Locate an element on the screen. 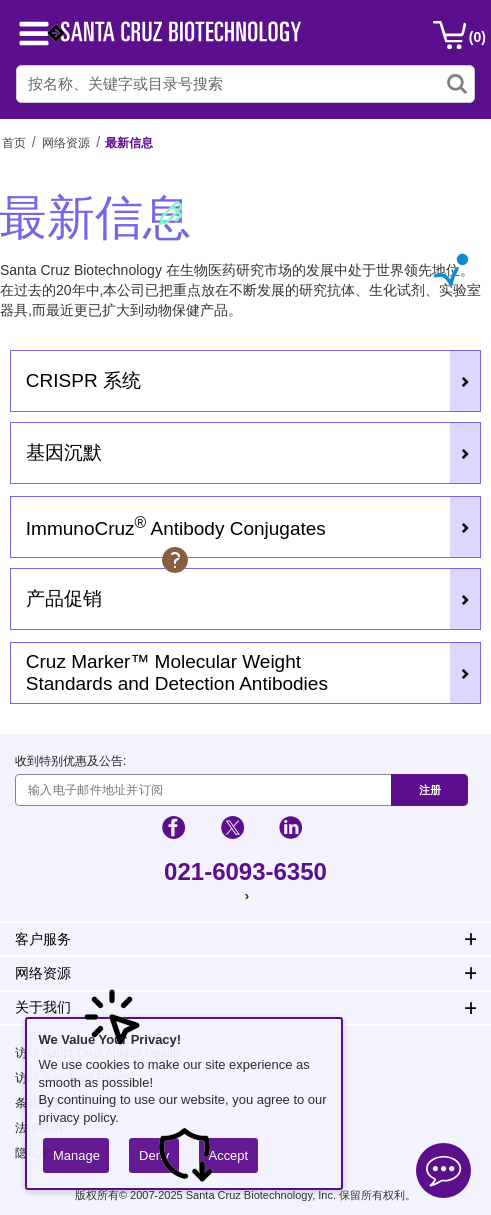  security level decreased is located at coordinates (184, 1153).